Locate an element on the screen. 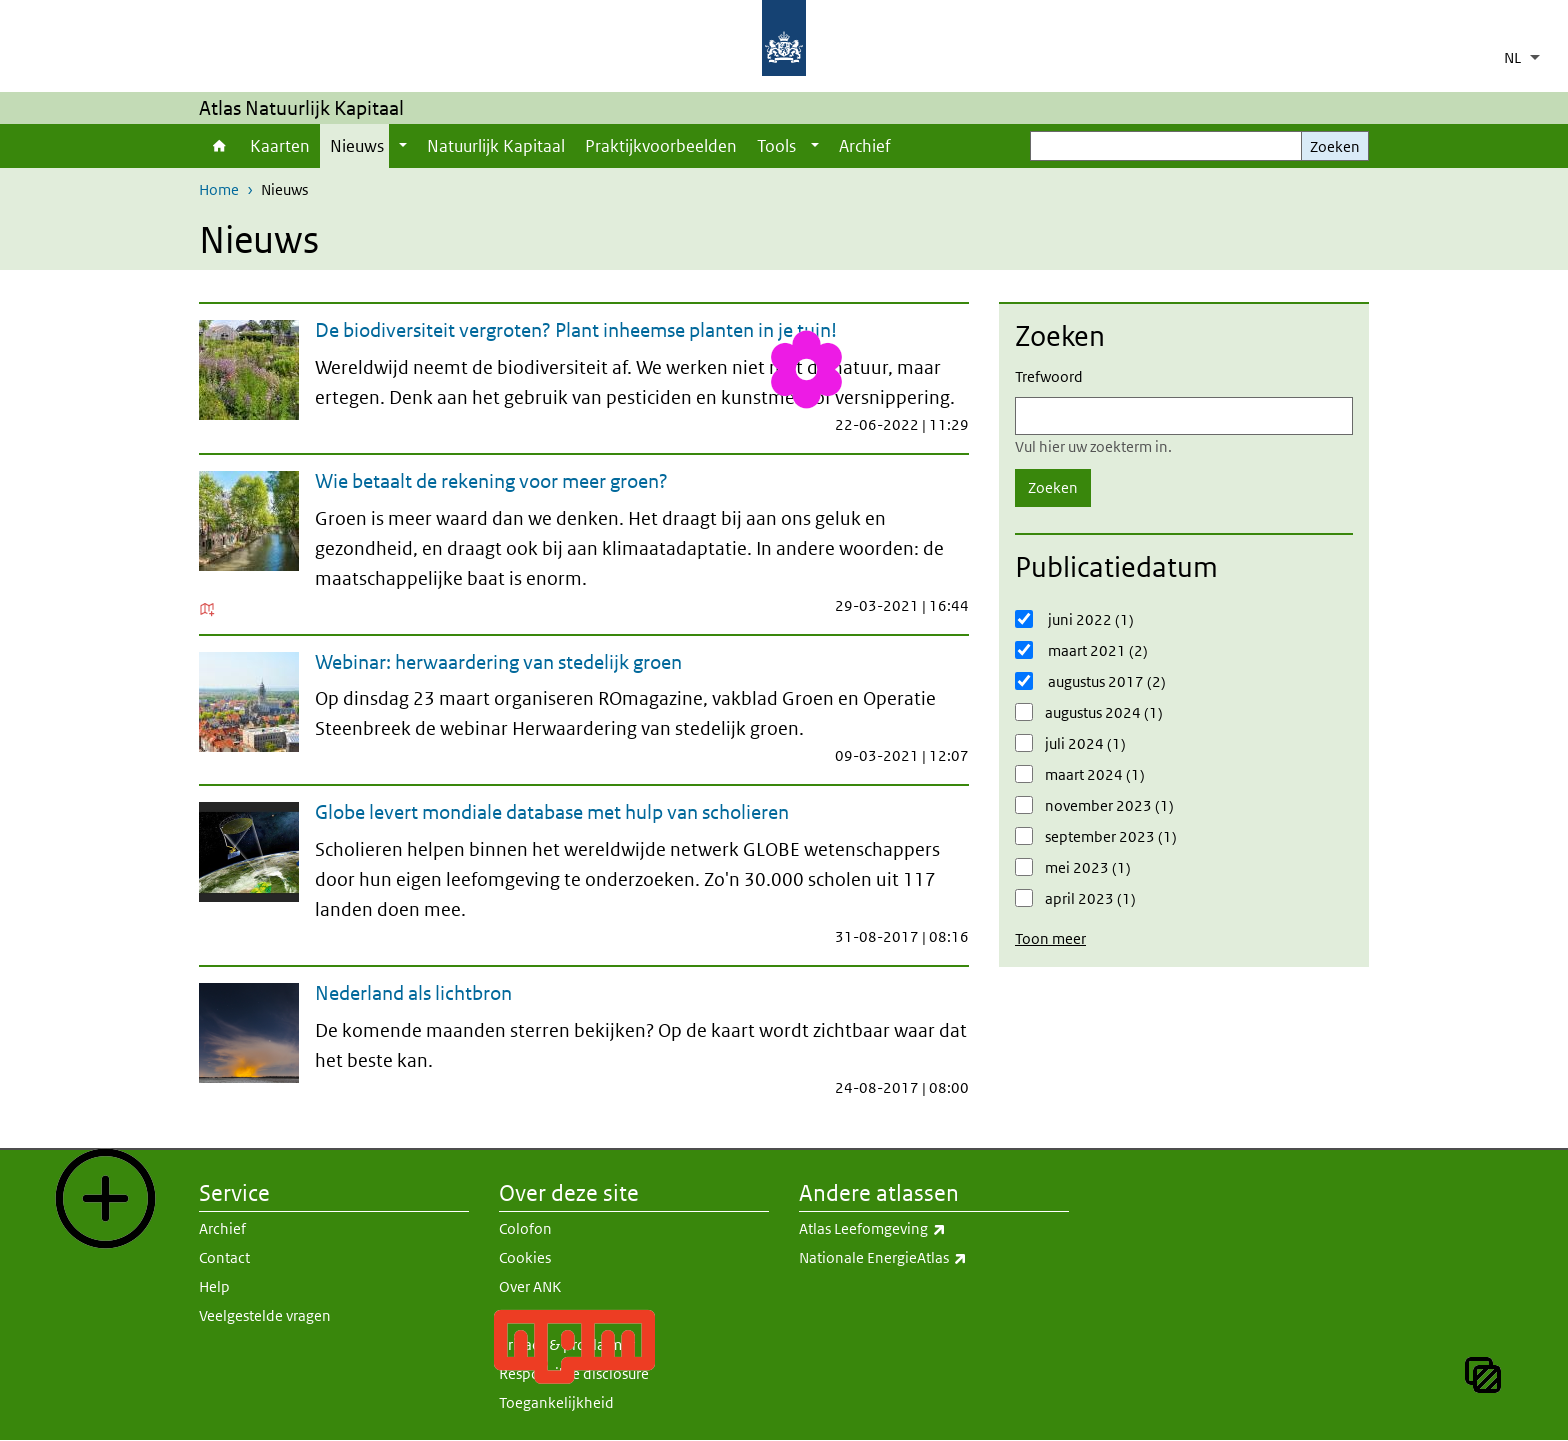 This screenshot has width=1568, height=1441. add a new location to the map is located at coordinates (207, 609).